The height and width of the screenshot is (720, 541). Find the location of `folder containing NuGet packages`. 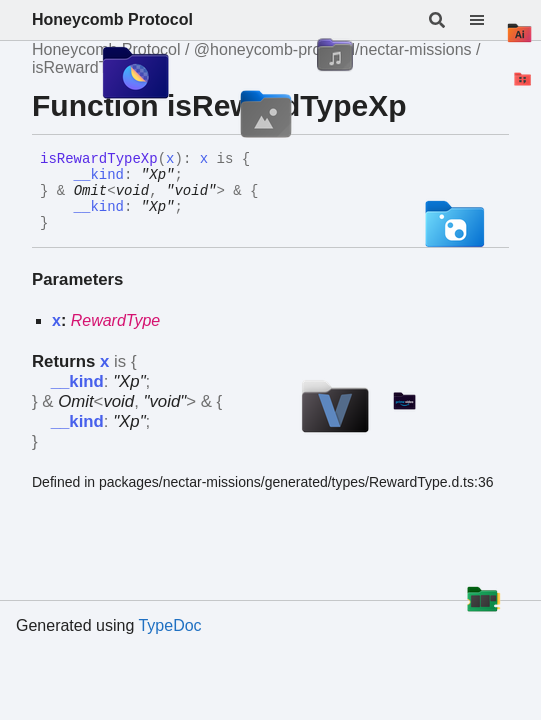

folder containing NuGet packages is located at coordinates (454, 225).